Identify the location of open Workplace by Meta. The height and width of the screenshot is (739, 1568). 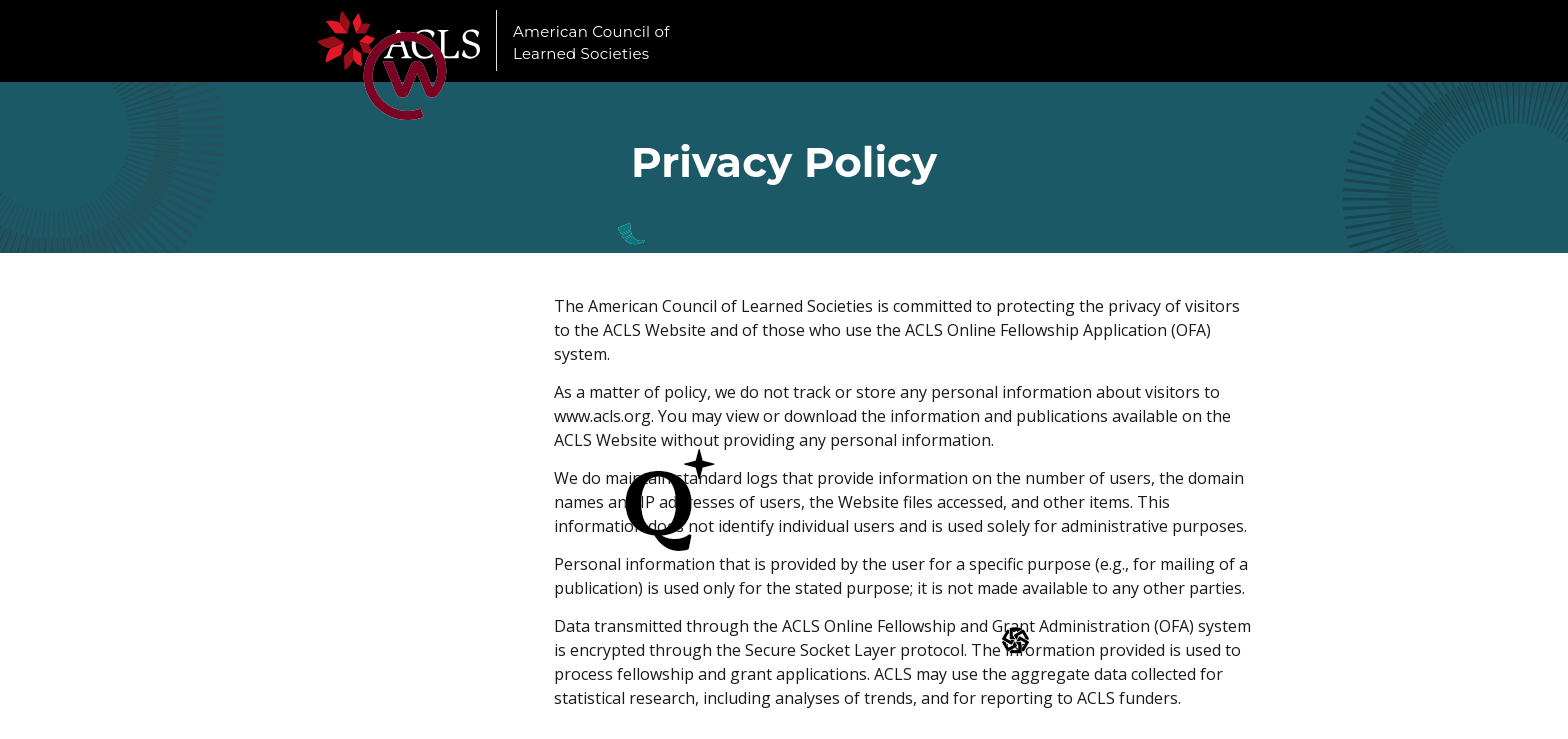
(405, 76).